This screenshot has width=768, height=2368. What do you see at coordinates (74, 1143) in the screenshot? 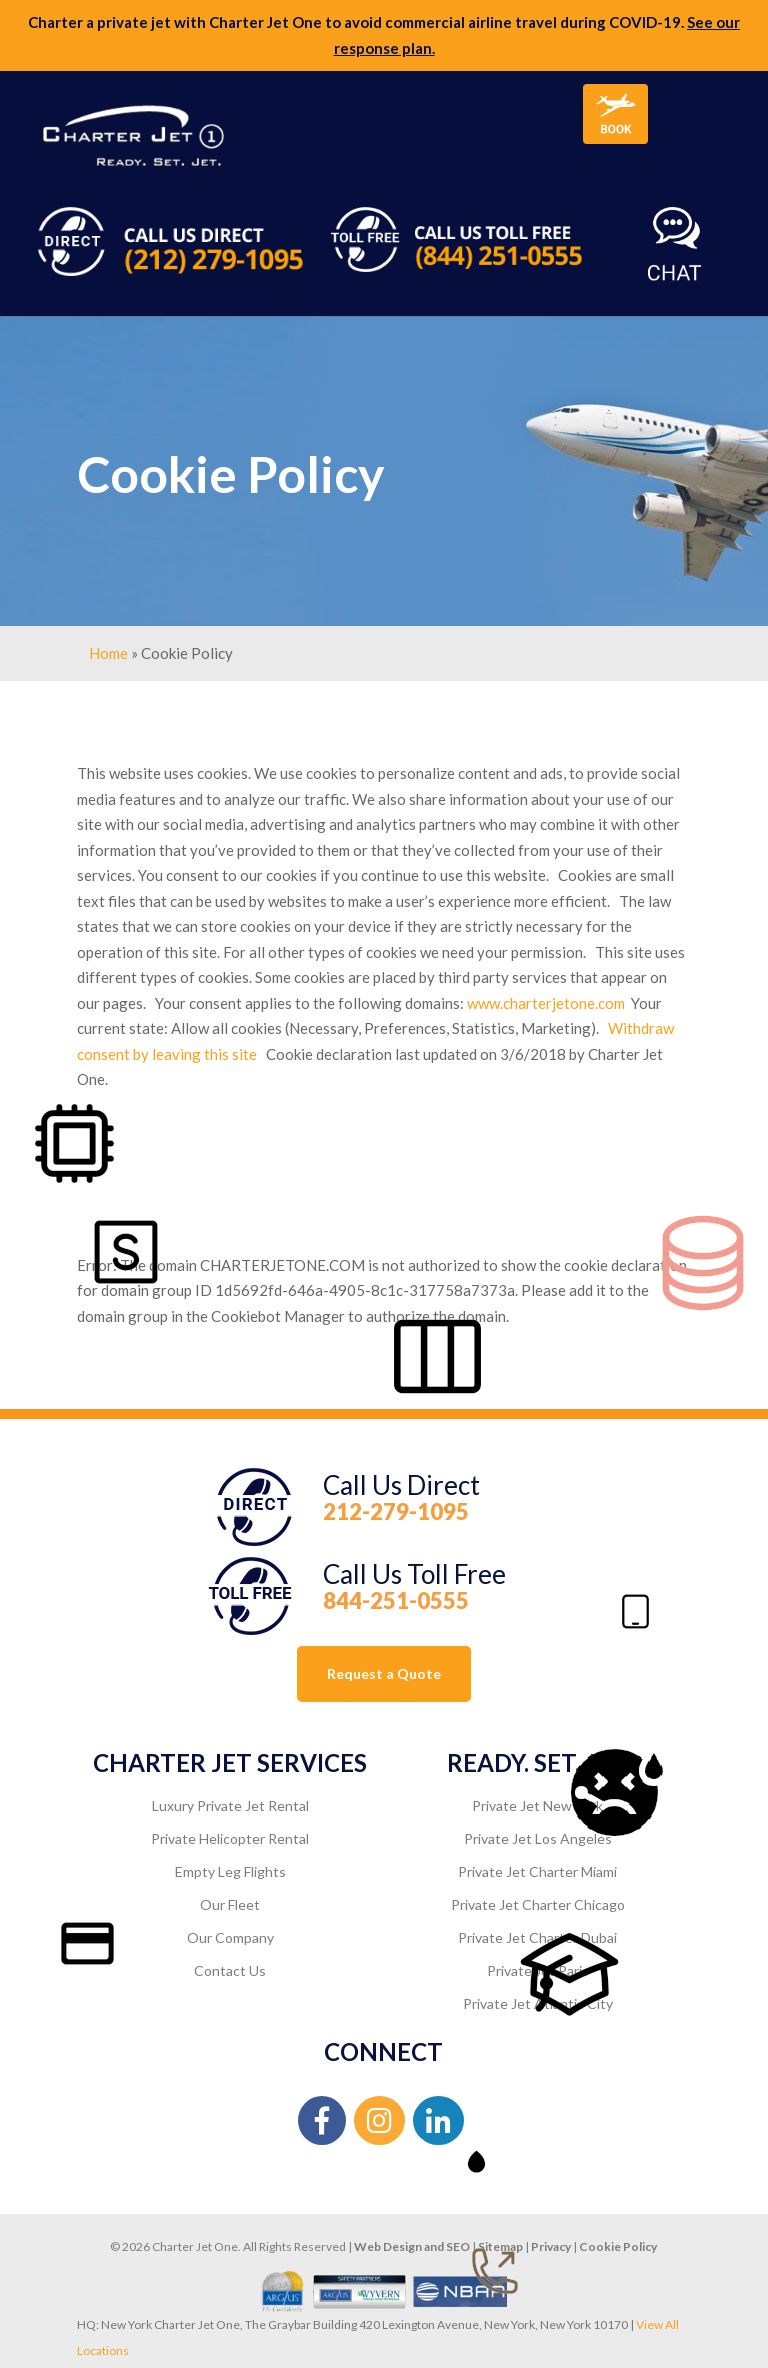
I see `view processor or hardware information` at bounding box center [74, 1143].